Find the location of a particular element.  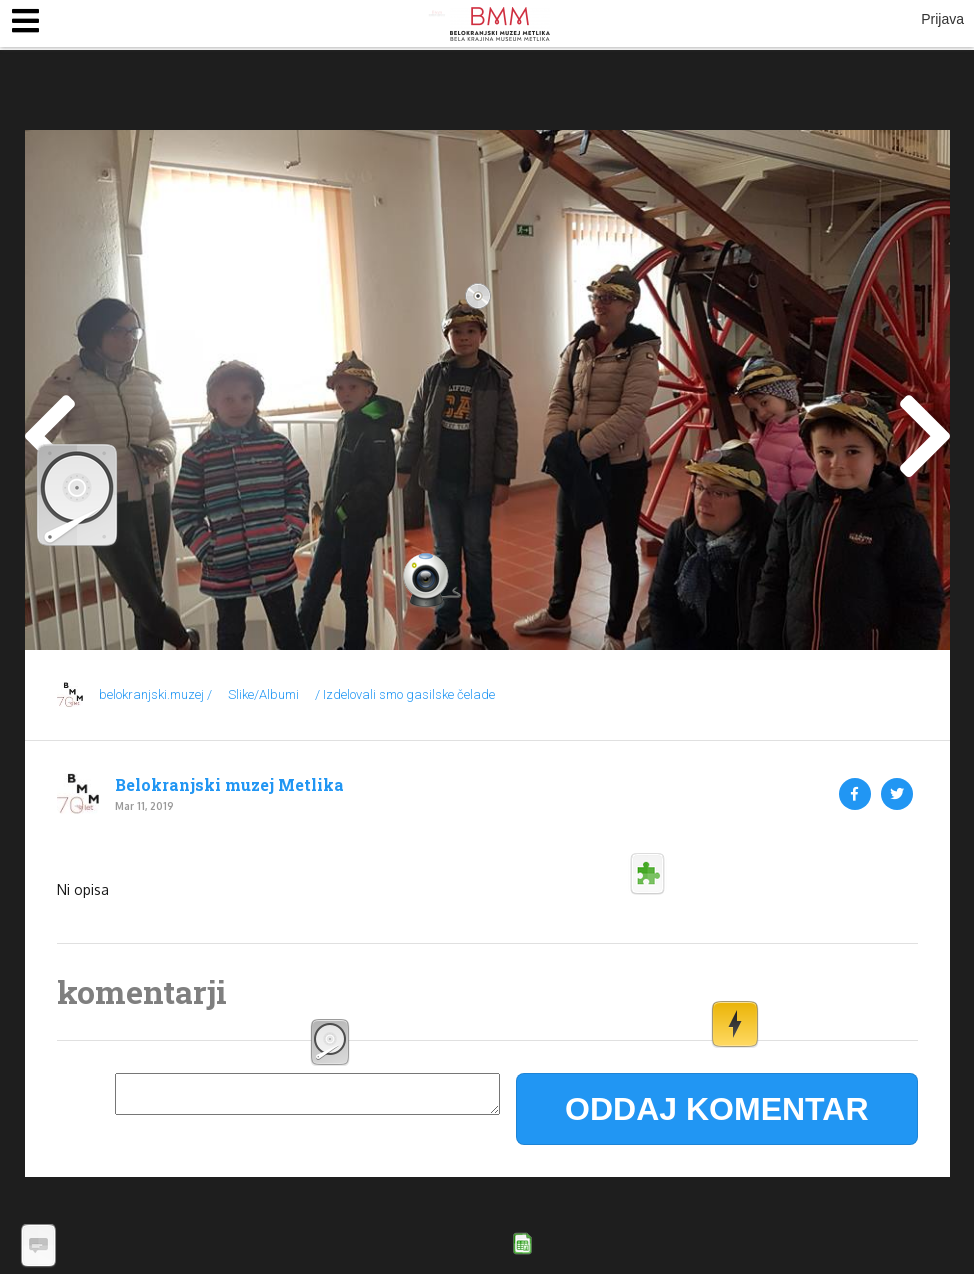

an add-on or plugin file type is located at coordinates (647, 873).